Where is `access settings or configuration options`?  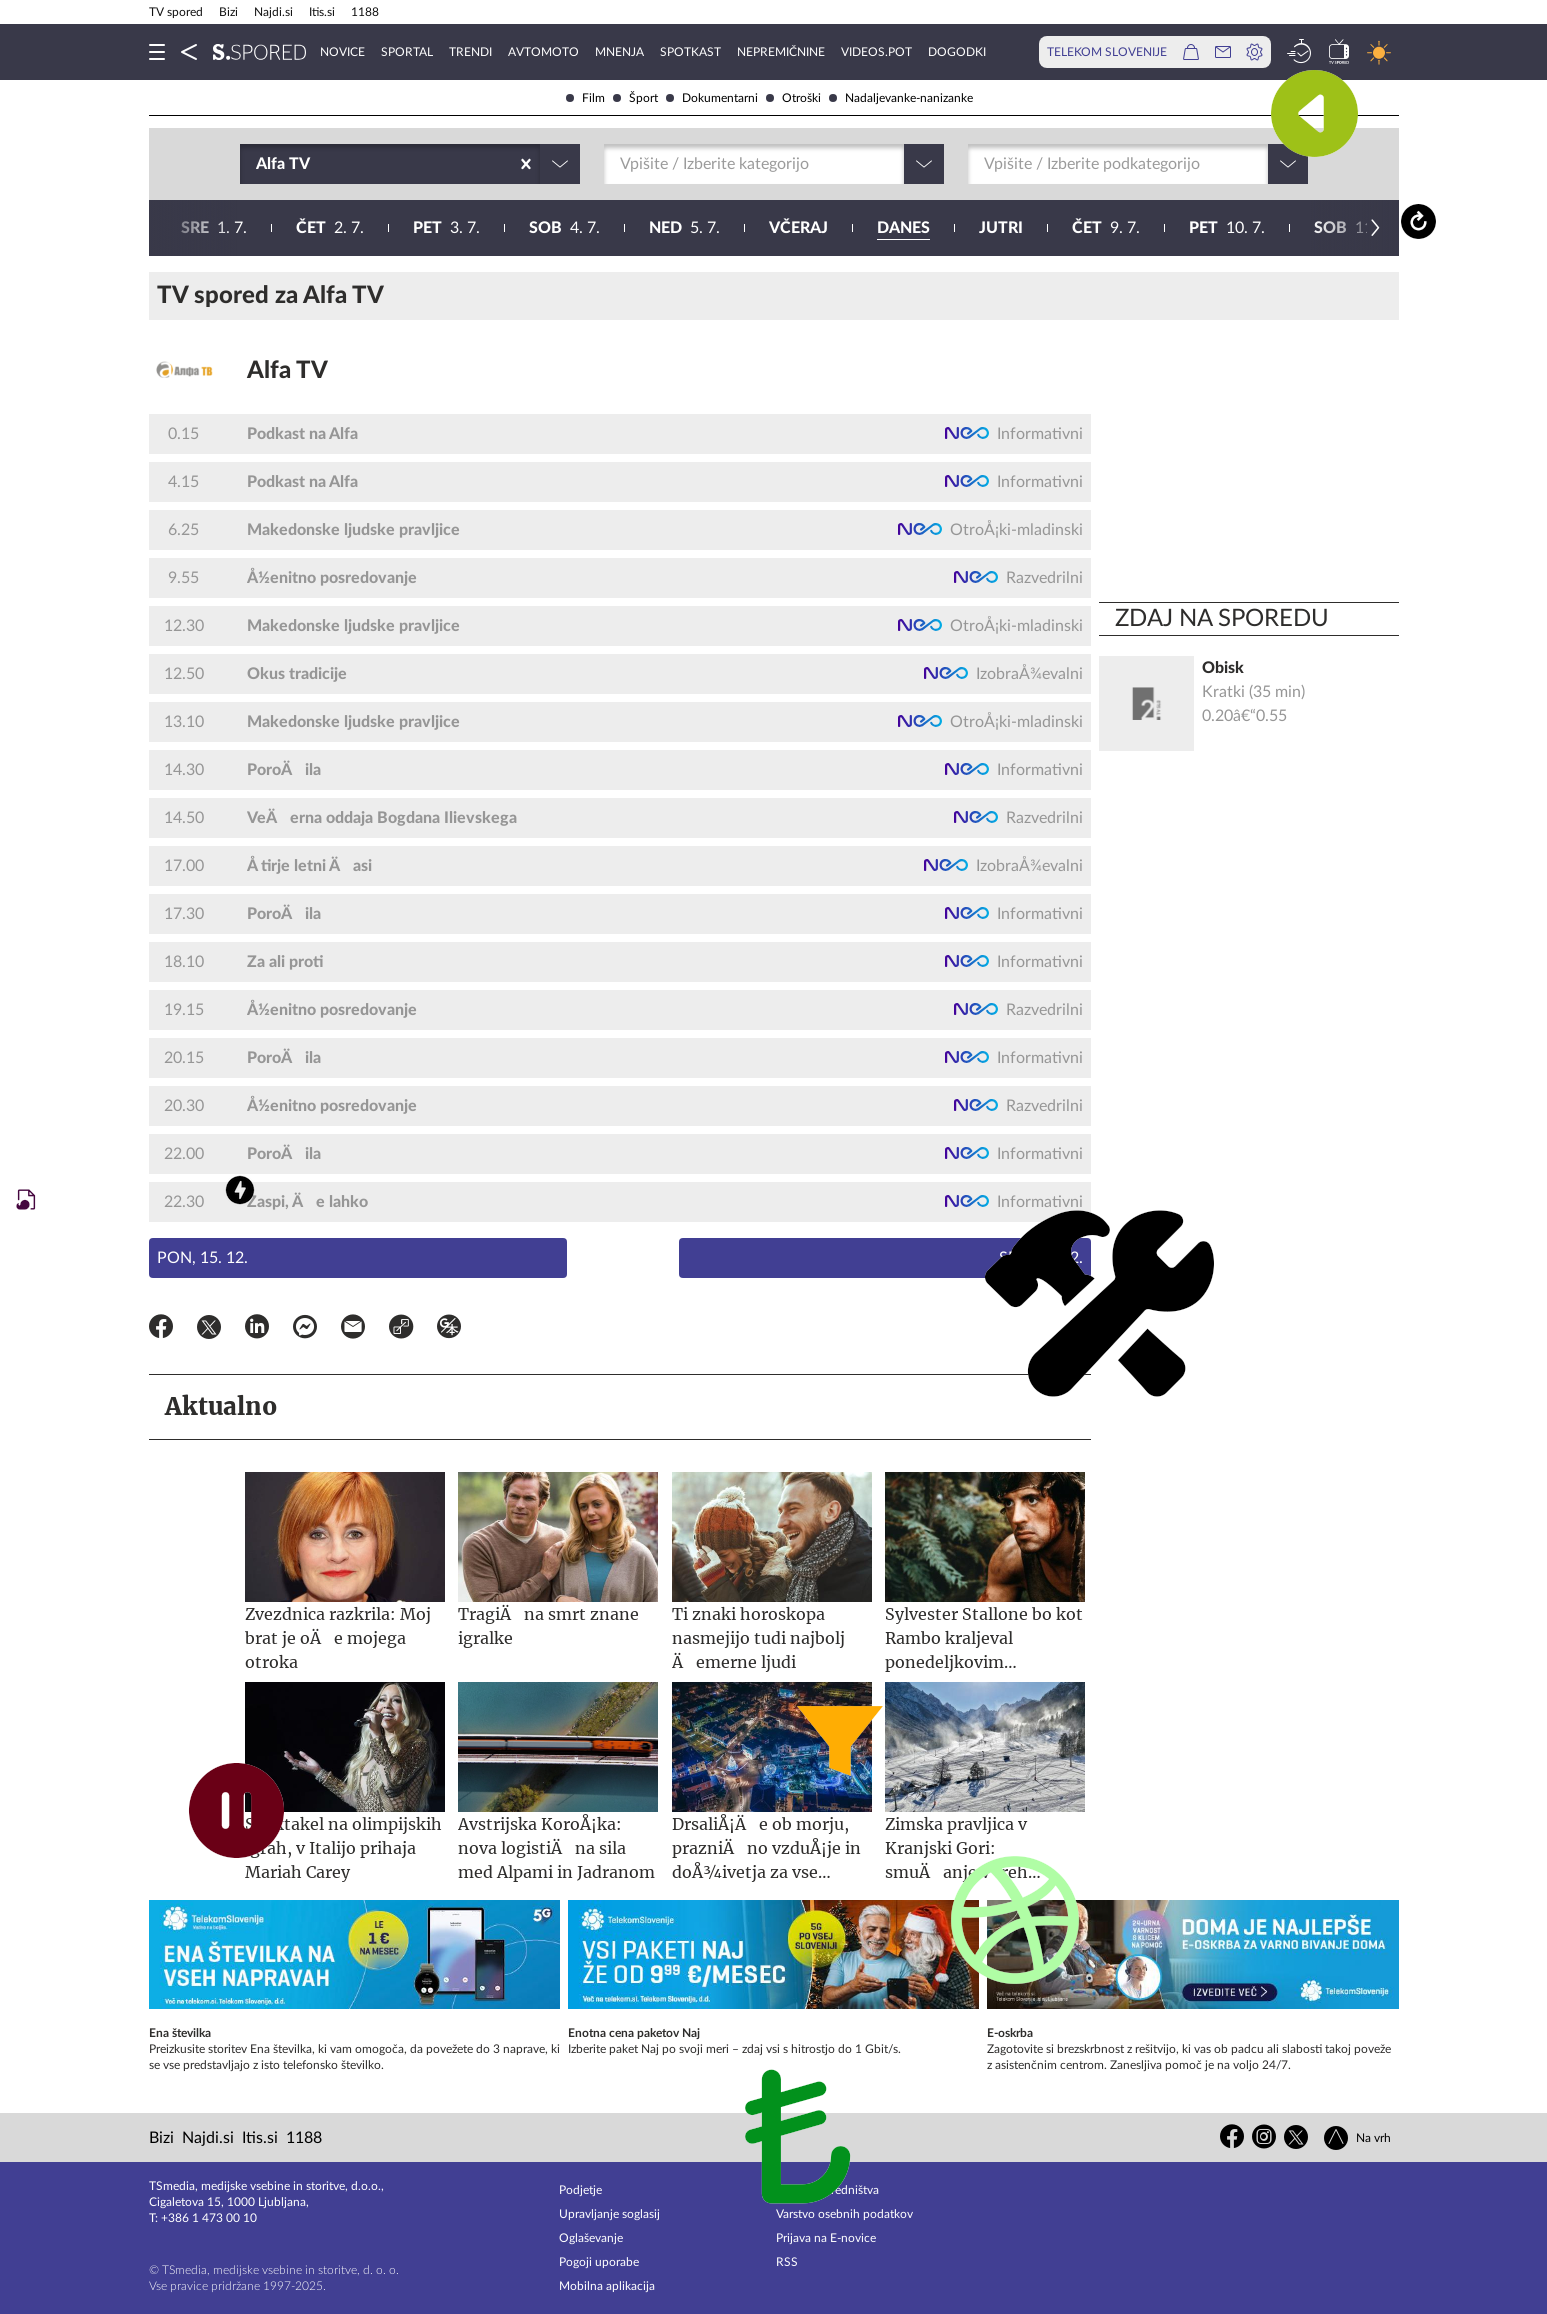
access settings or configuration options is located at coordinates (1099, 1303).